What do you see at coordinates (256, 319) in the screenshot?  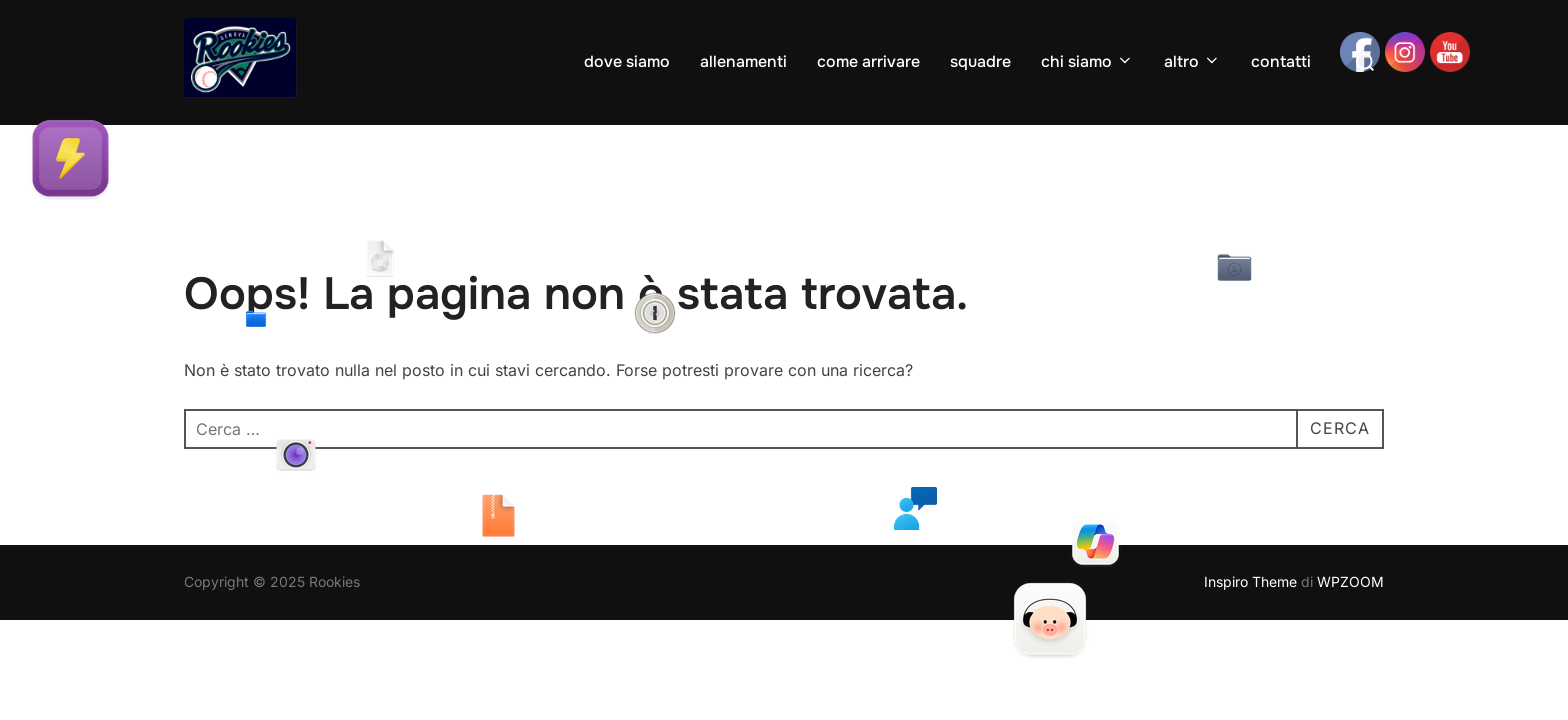 I see `open your games folder` at bounding box center [256, 319].